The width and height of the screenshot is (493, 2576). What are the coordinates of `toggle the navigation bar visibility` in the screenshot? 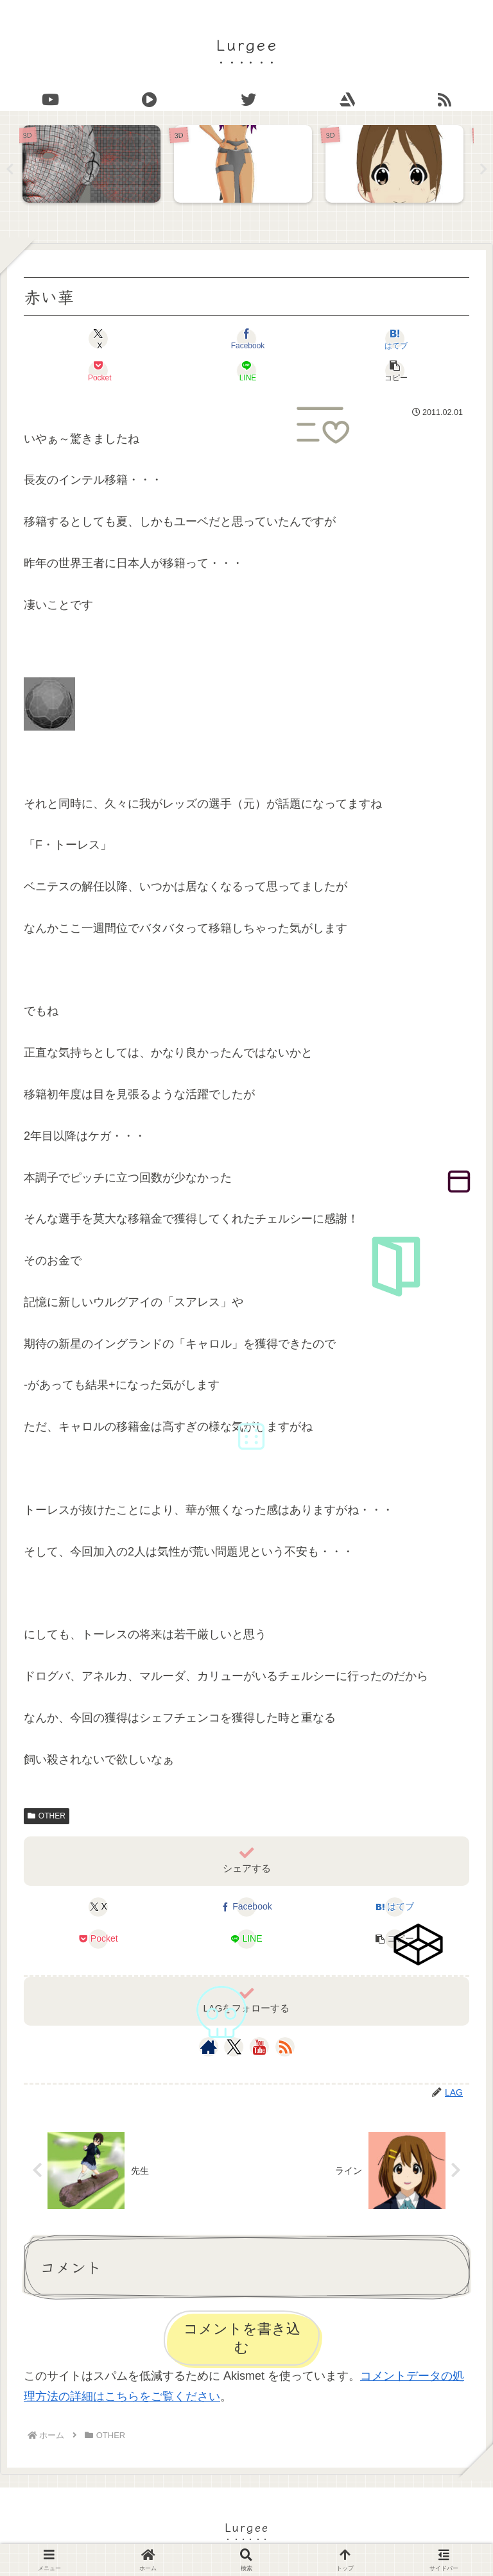 It's located at (459, 1182).